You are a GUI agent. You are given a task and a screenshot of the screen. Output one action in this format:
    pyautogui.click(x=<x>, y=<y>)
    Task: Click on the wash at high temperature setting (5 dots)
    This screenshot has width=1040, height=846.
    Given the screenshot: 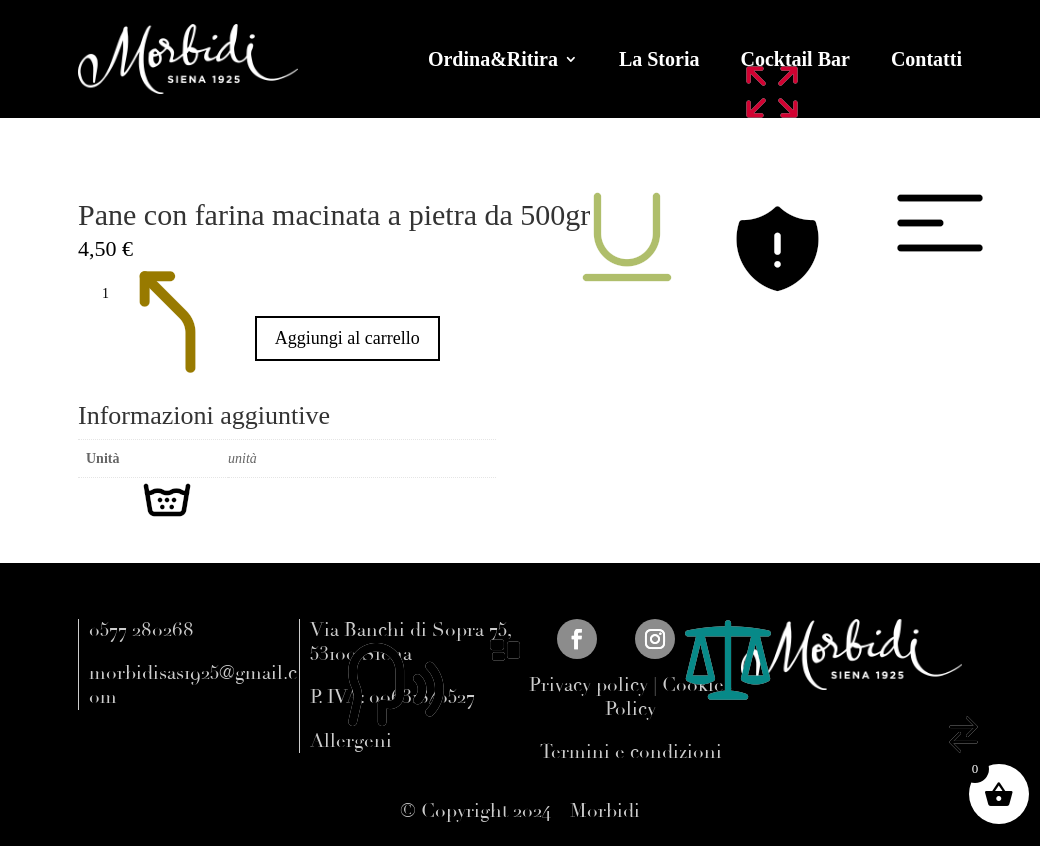 What is the action you would take?
    pyautogui.click(x=167, y=500)
    